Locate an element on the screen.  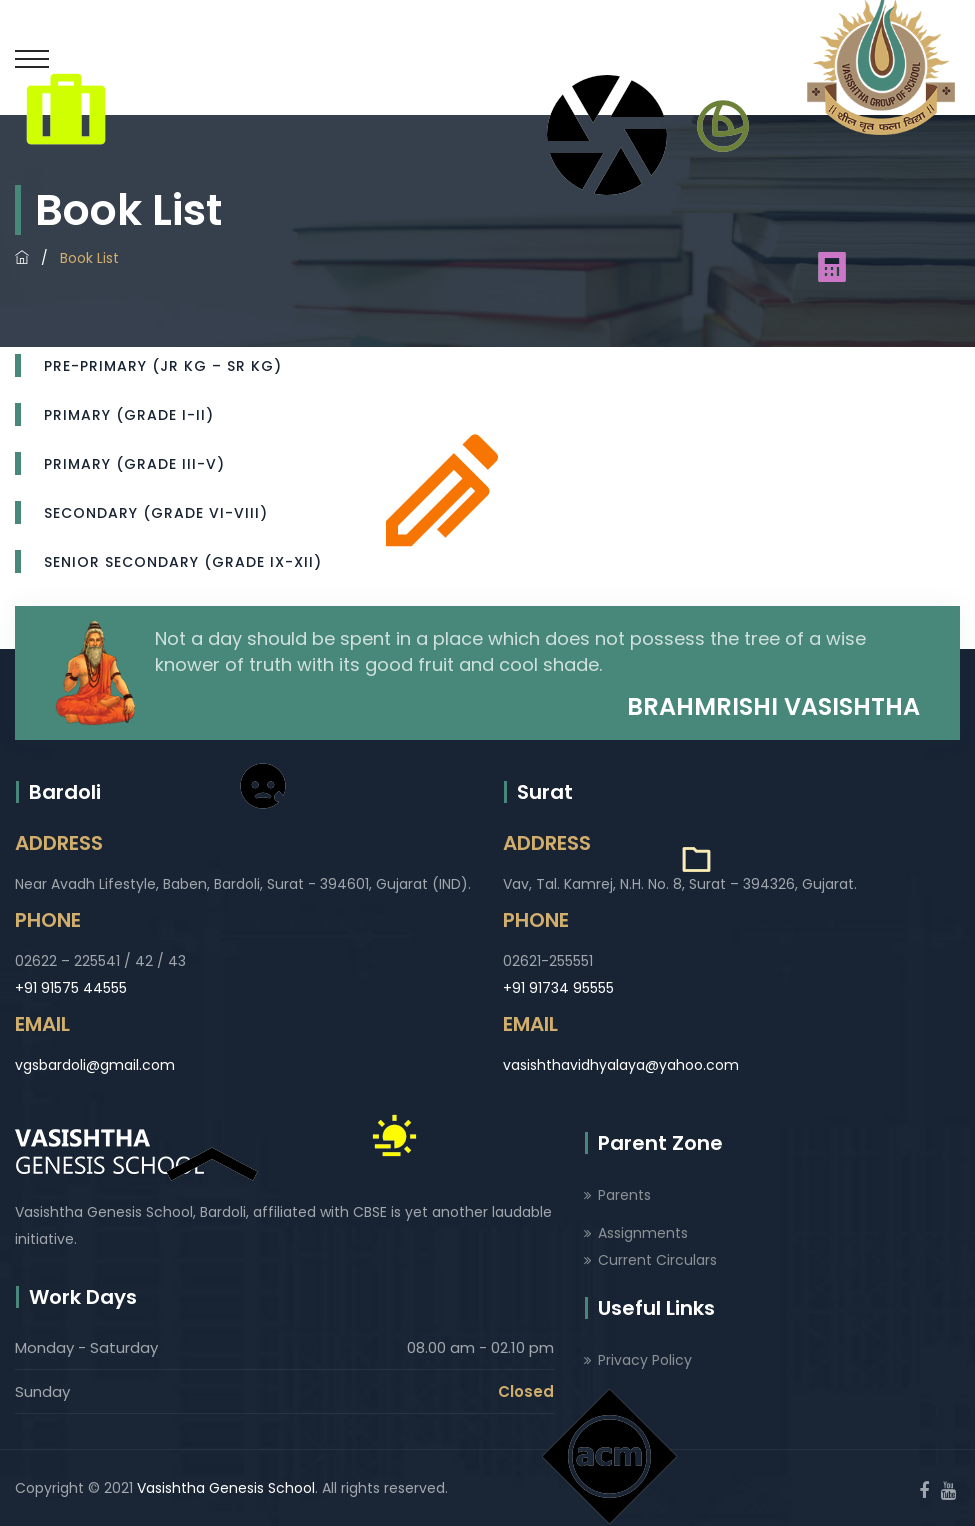
CoreOS logo is located at coordinates (723, 126).